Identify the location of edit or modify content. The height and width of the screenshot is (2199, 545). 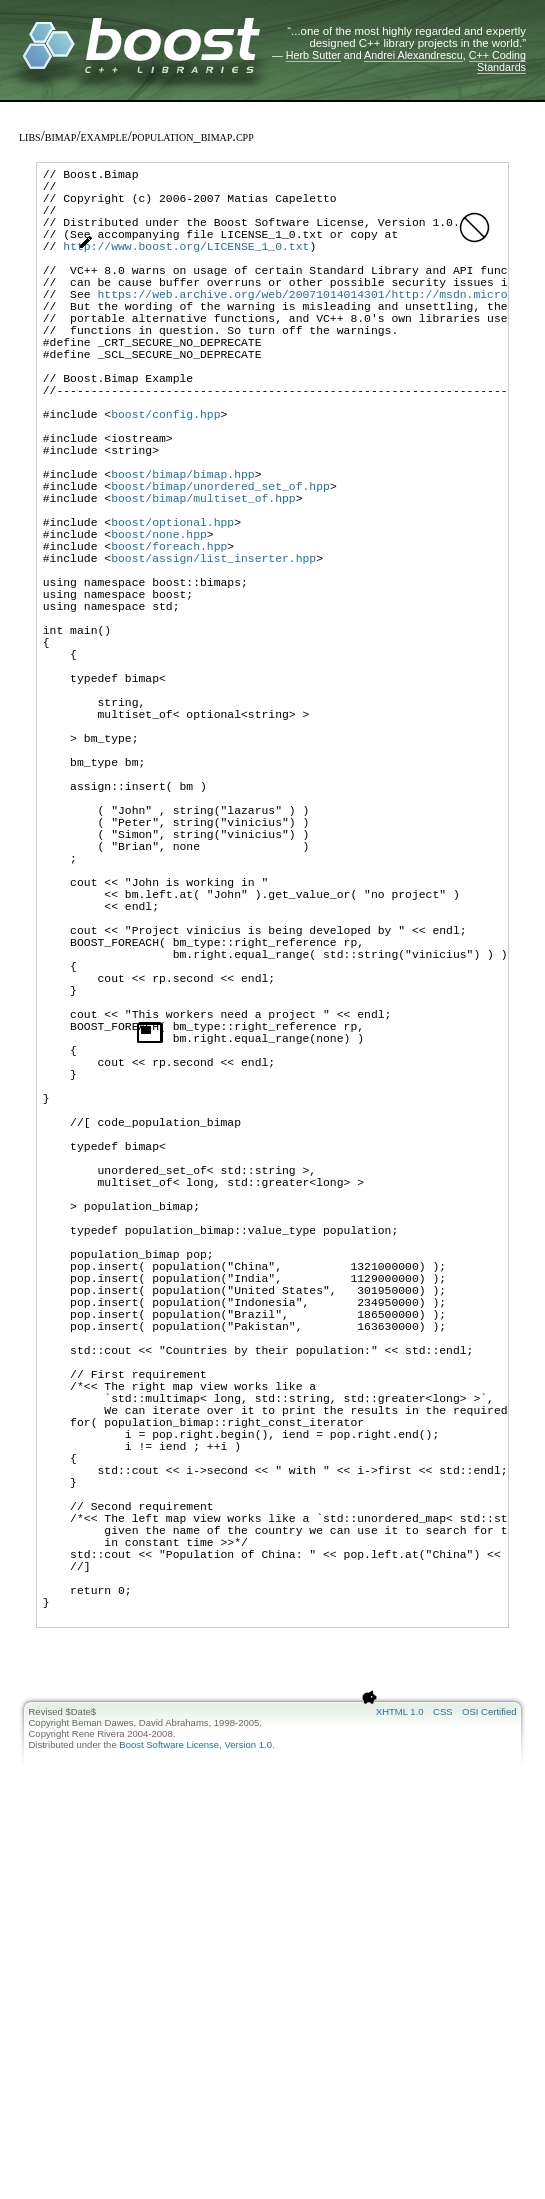
(86, 242).